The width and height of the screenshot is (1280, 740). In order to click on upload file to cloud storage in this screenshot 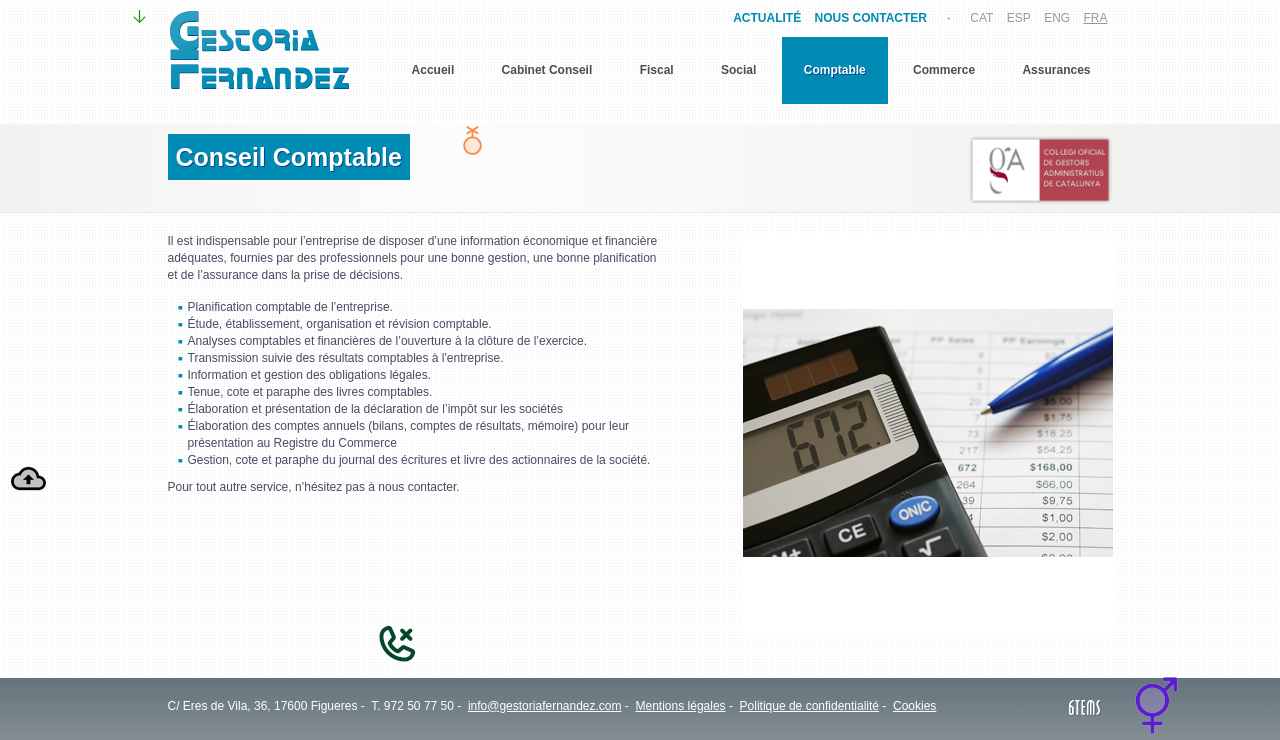, I will do `click(28, 478)`.